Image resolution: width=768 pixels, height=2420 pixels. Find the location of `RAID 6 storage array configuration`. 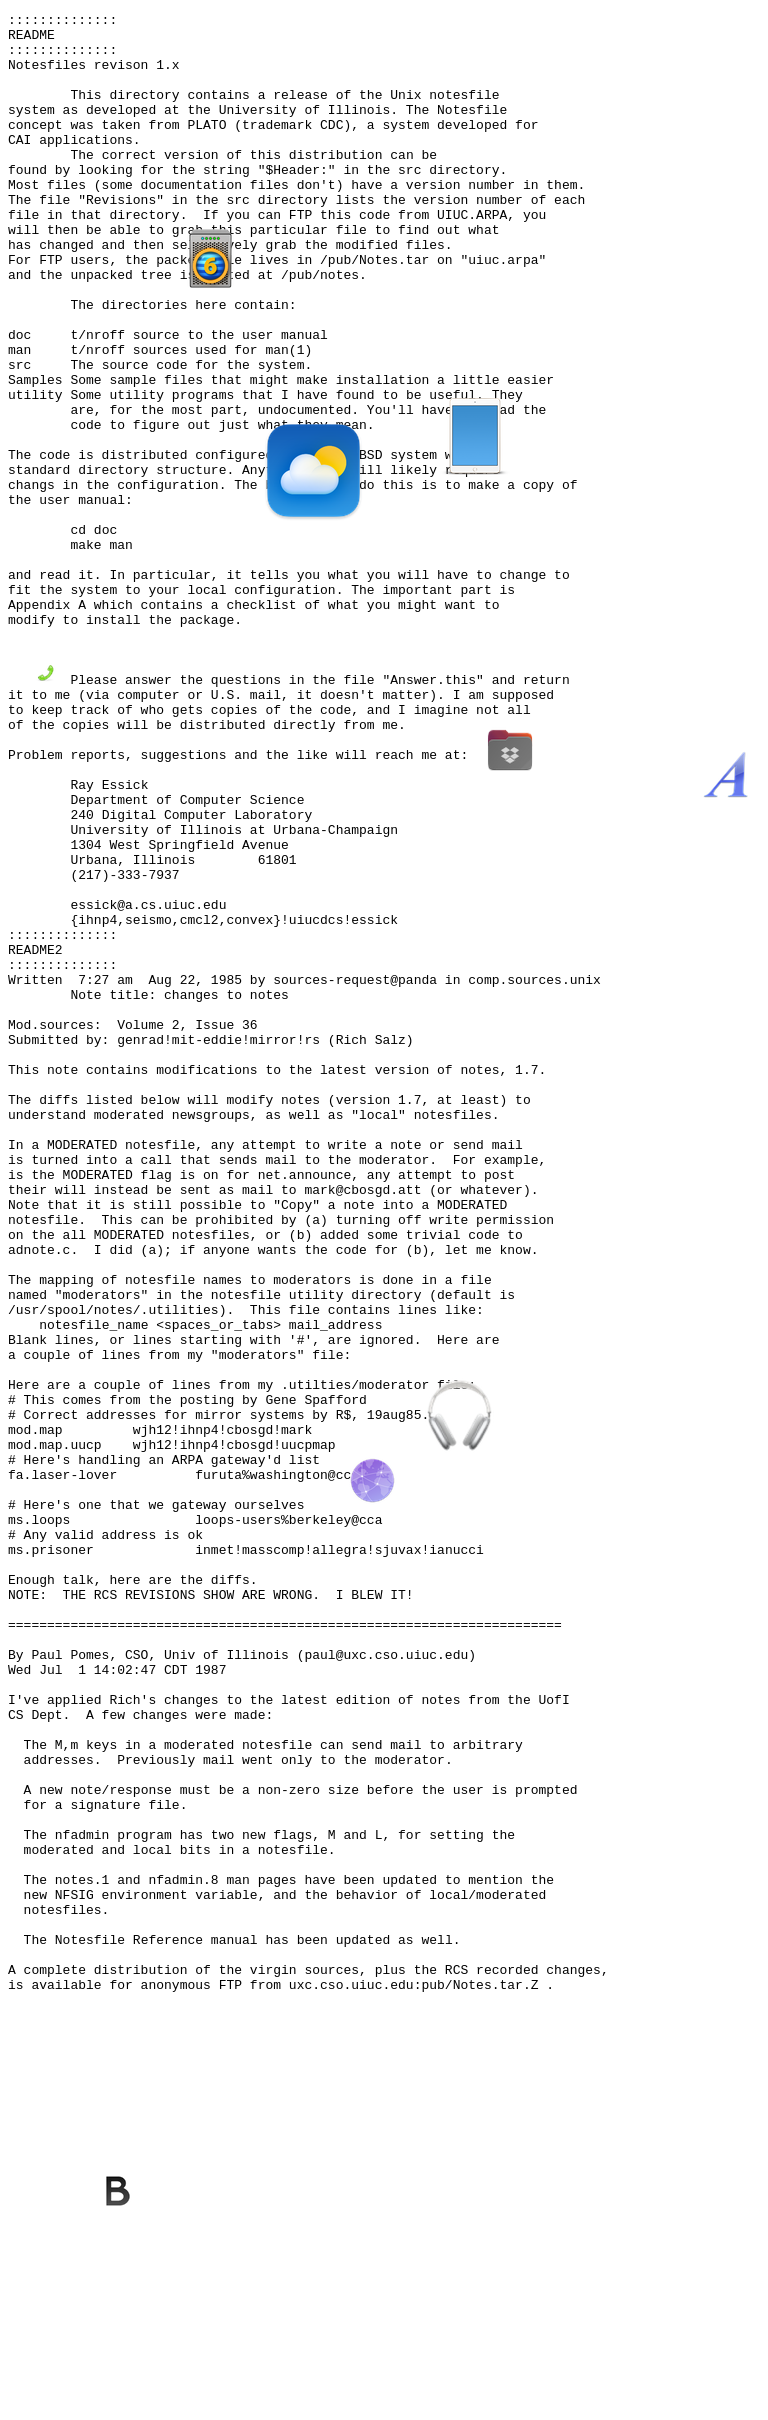

RAID 6 storage array configuration is located at coordinates (210, 258).